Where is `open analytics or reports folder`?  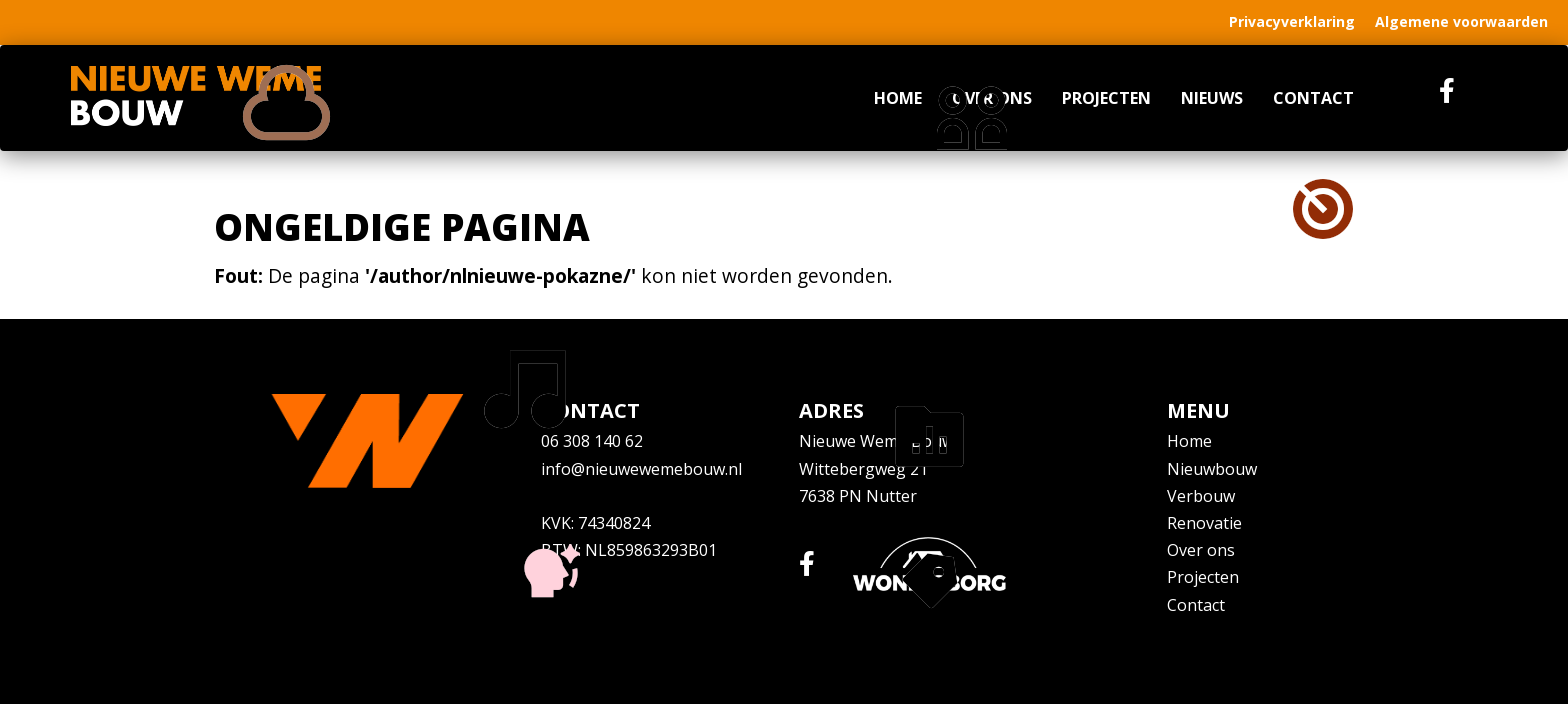
open analytics or reports folder is located at coordinates (929, 436).